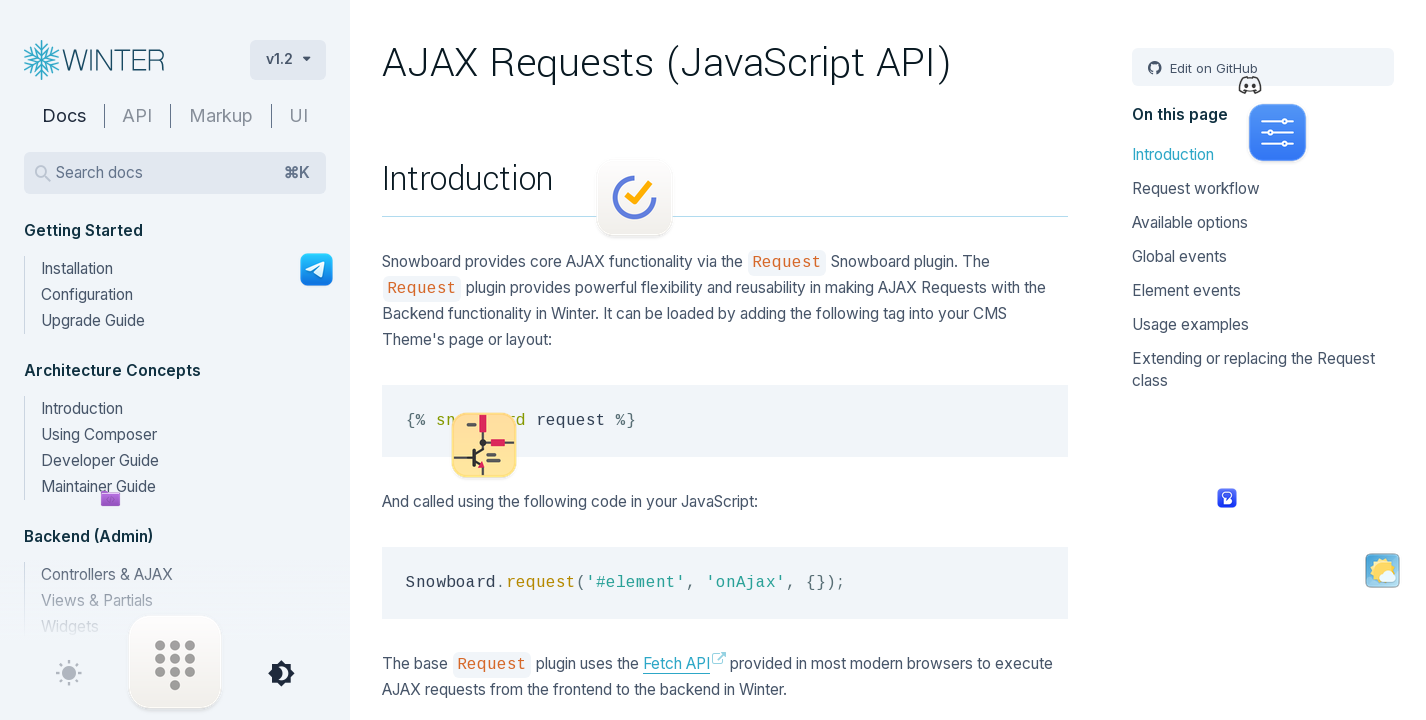 The image size is (1426, 720). Describe the element at coordinates (634, 197) in the screenshot. I see `open TickTick task manager app` at that location.